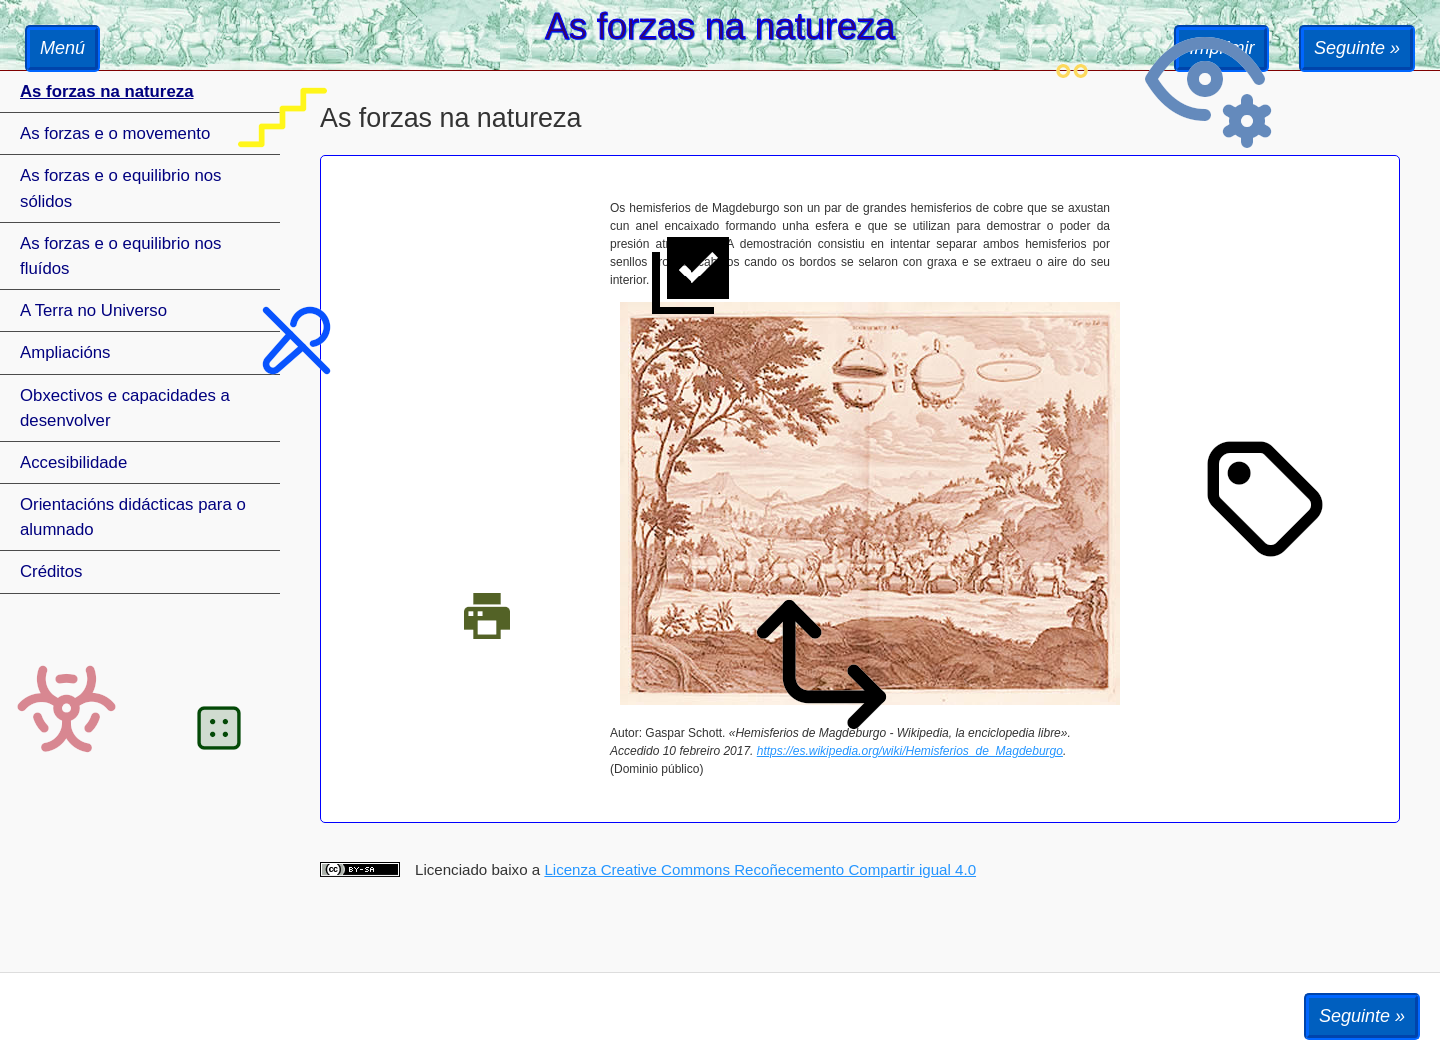  Describe the element at coordinates (1205, 79) in the screenshot. I see `manage visibility settings` at that location.